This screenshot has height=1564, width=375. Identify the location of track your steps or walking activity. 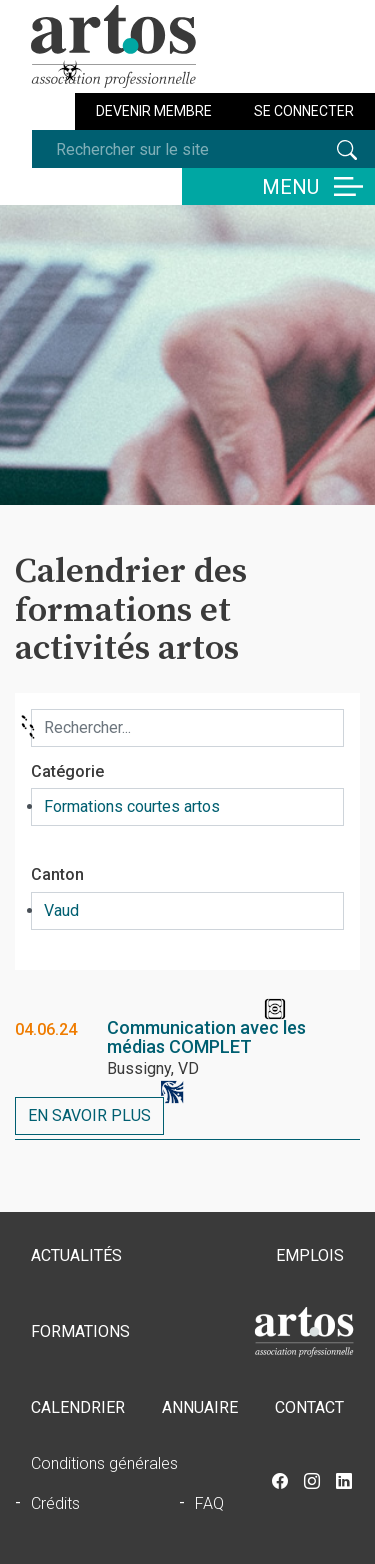
(28, 727).